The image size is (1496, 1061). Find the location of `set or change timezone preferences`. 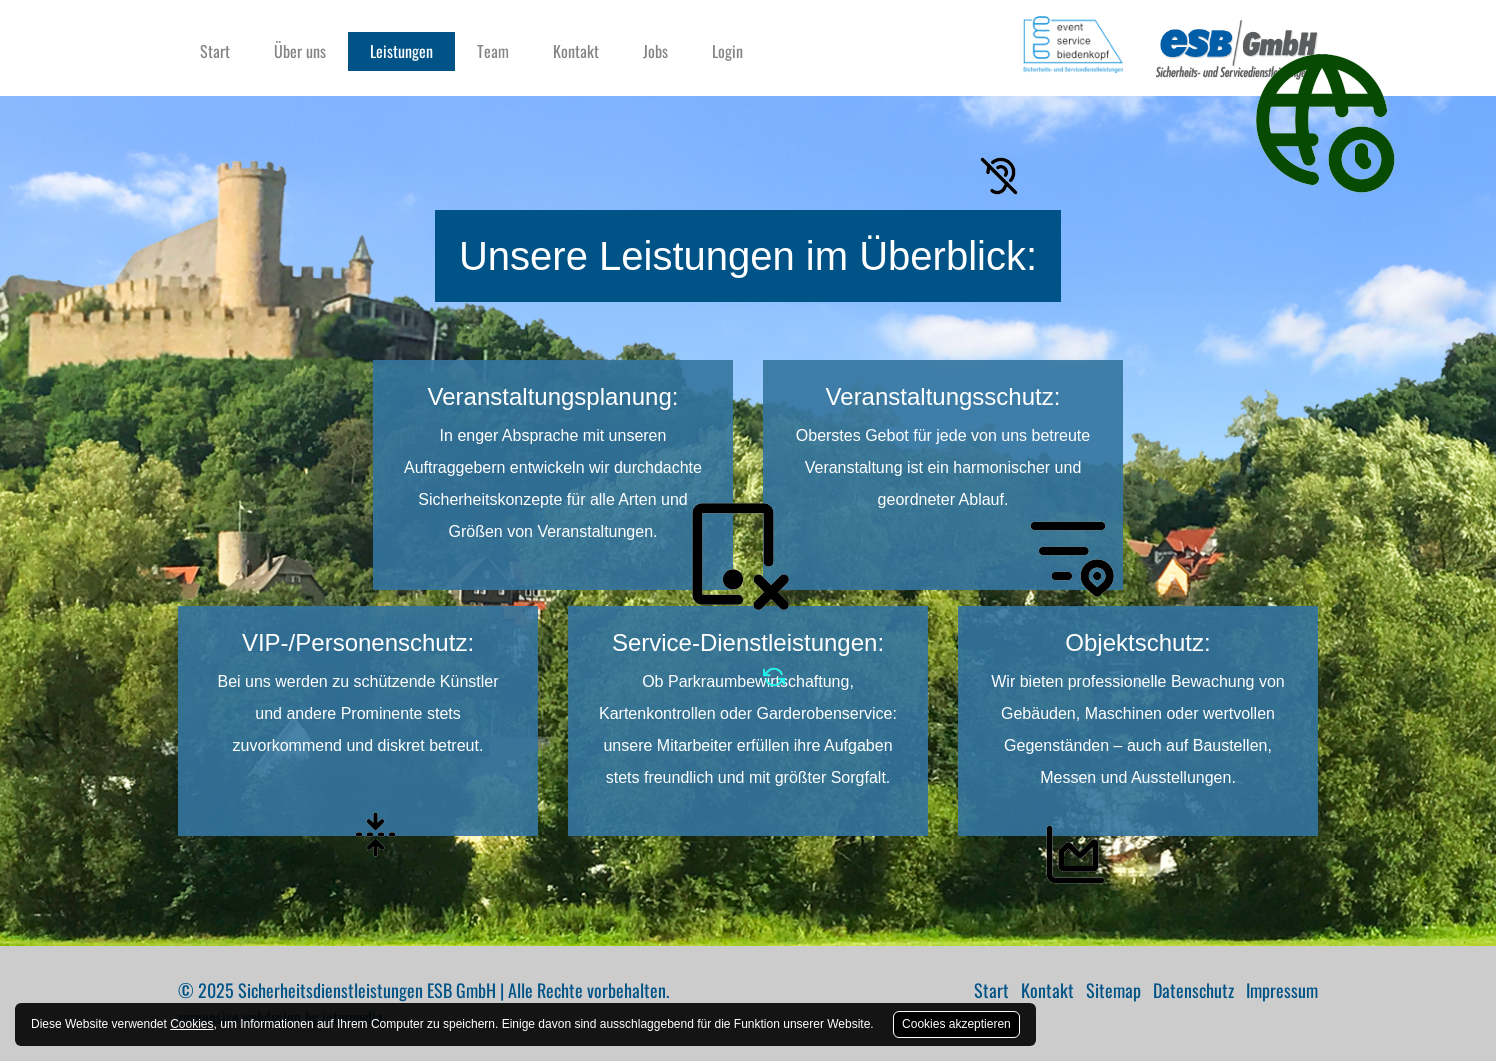

set or change timezone preferences is located at coordinates (1322, 120).